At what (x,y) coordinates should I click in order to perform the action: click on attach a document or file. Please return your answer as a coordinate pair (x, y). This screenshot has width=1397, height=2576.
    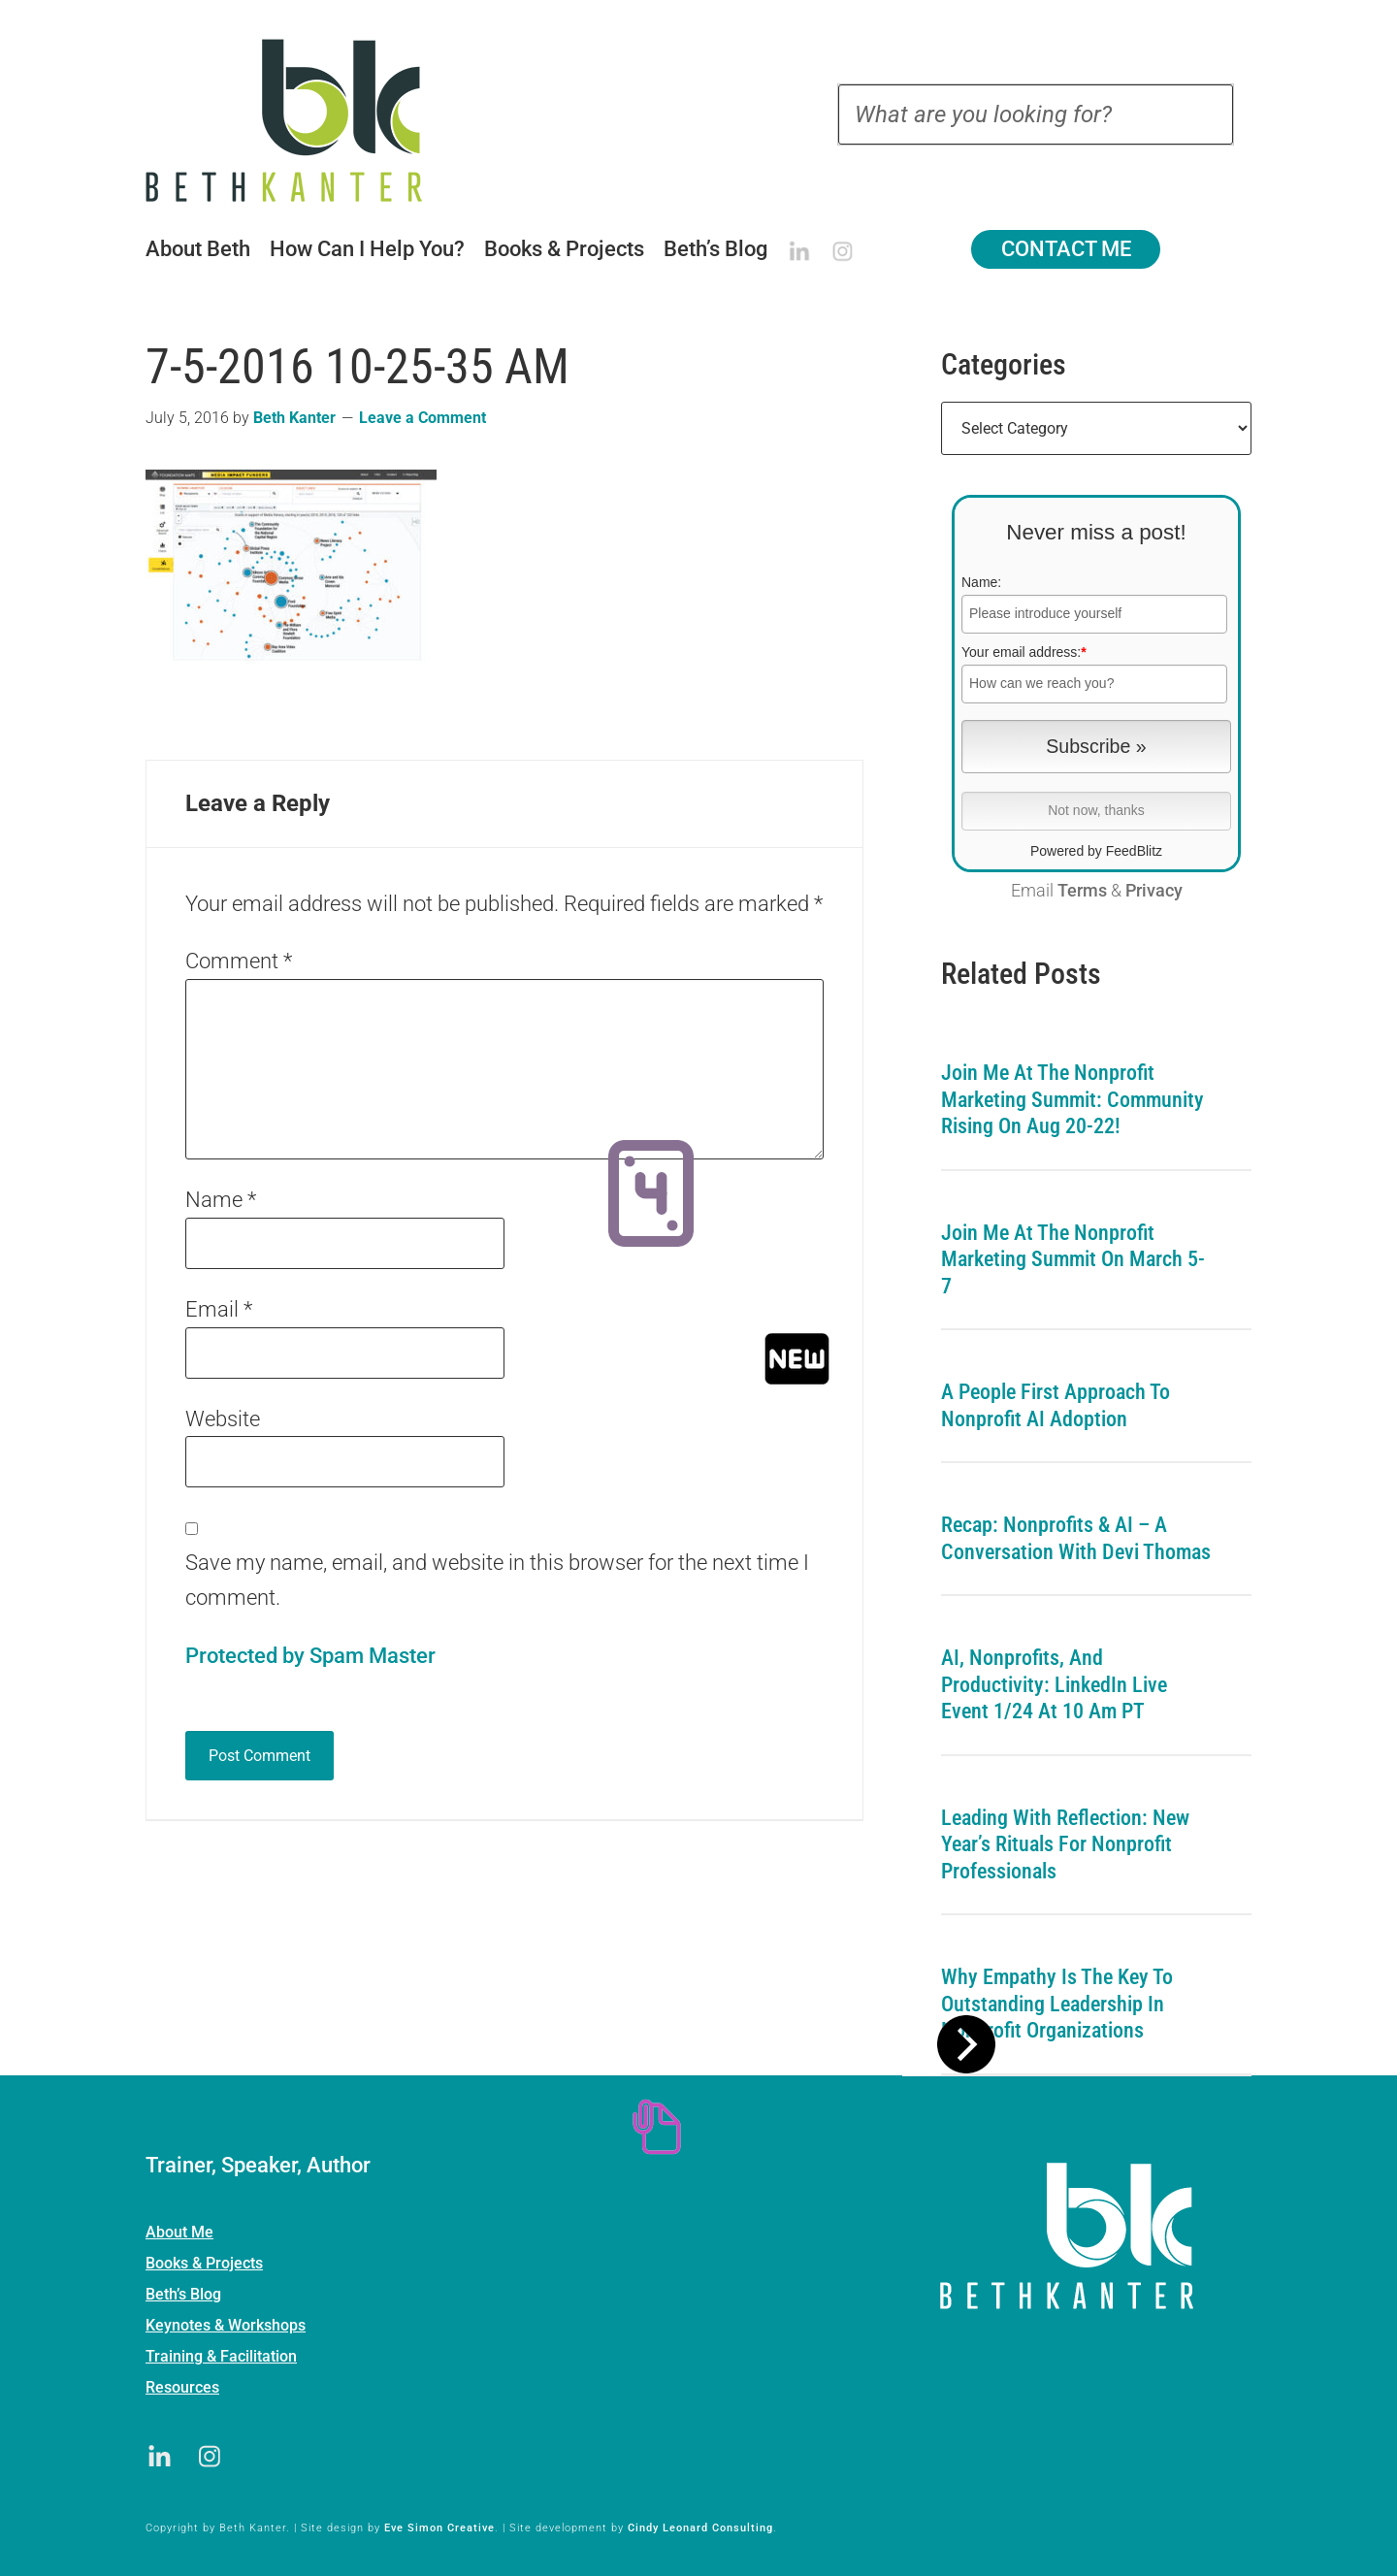
    Looking at the image, I should click on (657, 2127).